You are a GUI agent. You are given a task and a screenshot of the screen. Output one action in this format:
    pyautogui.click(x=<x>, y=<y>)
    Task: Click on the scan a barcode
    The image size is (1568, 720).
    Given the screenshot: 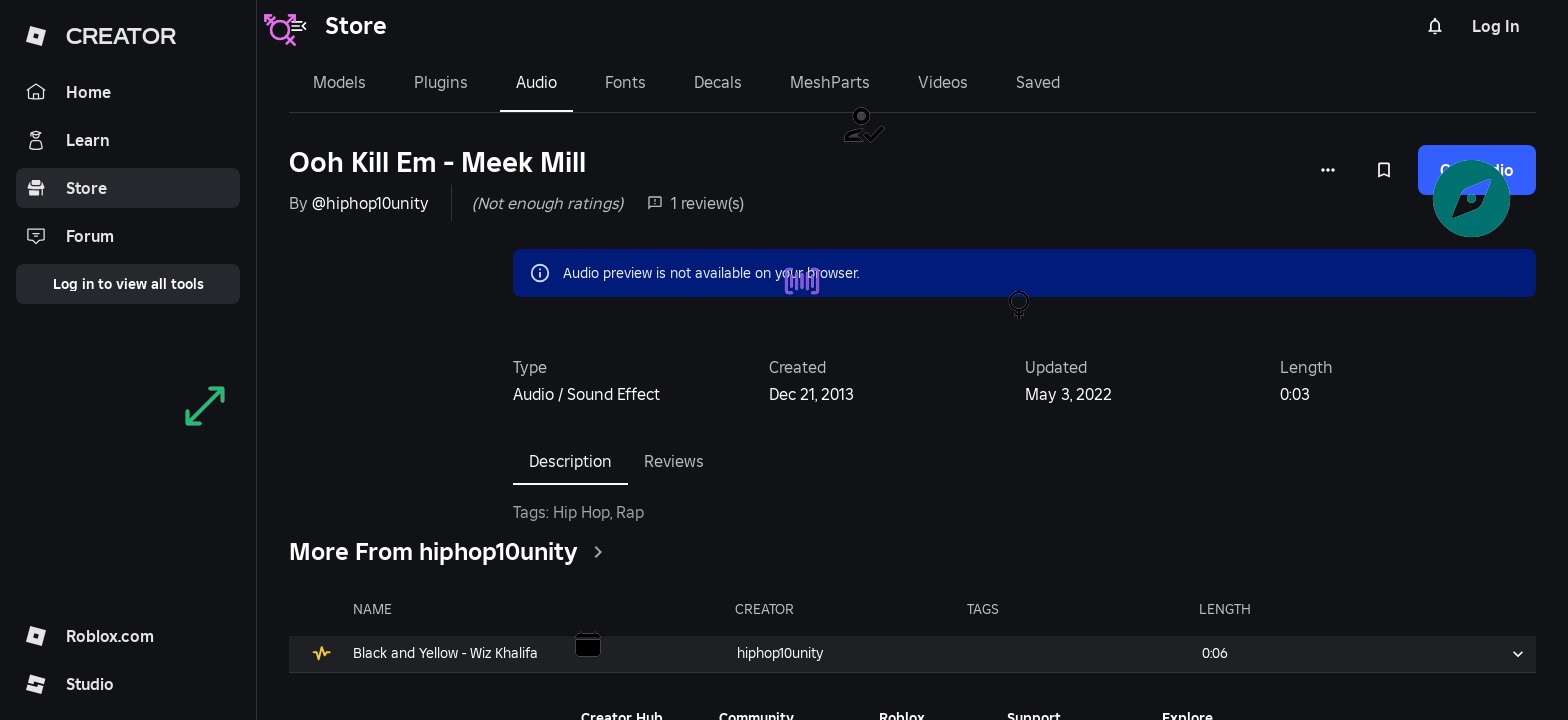 What is the action you would take?
    pyautogui.click(x=802, y=281)
    